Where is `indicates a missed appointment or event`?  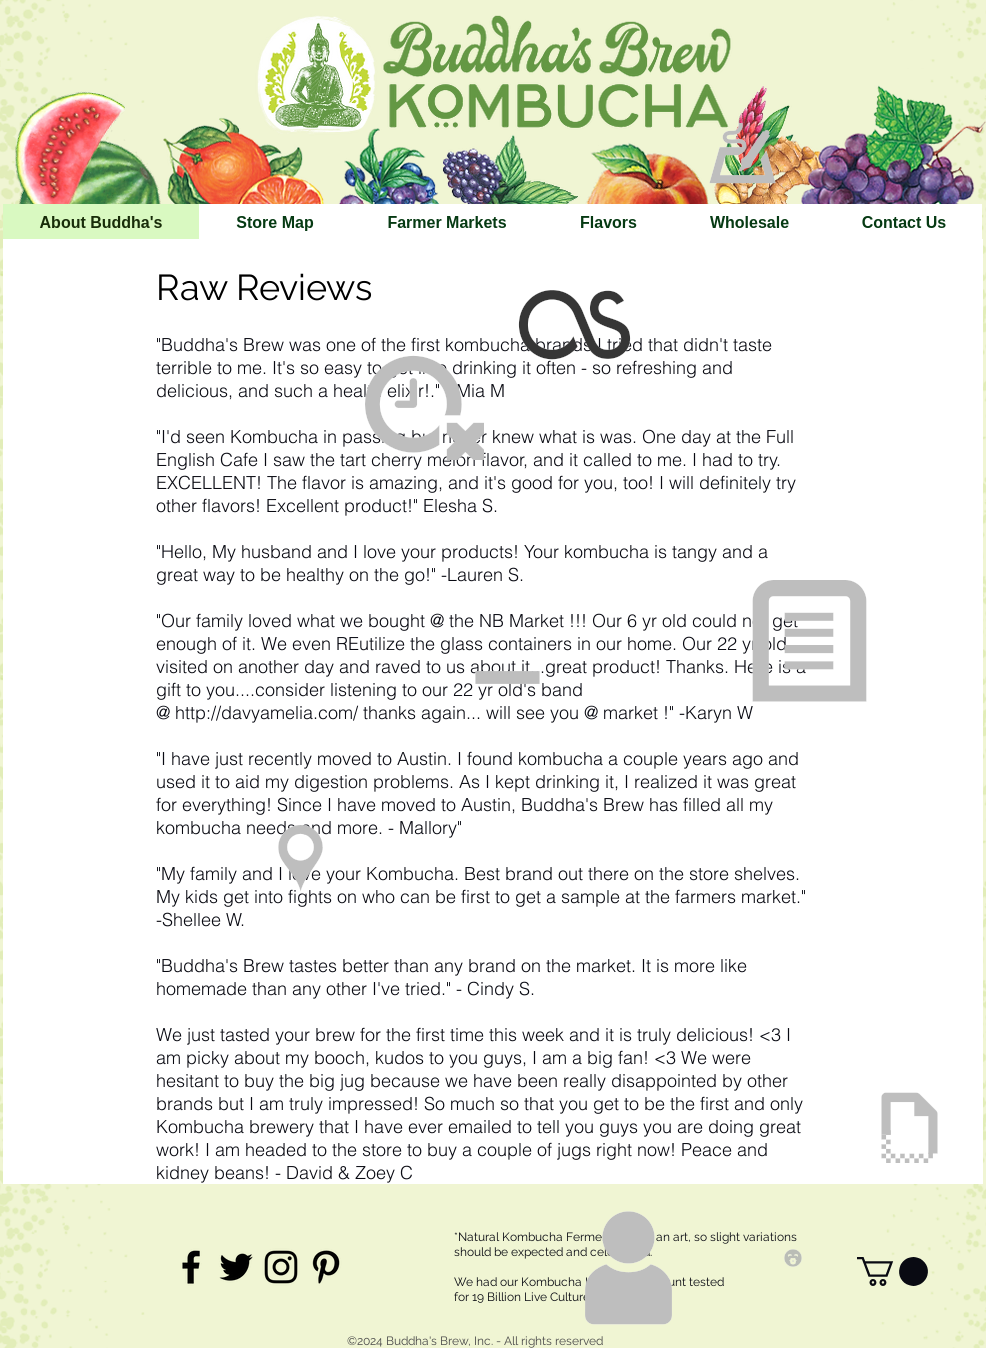 indicates a missed appointment or event is located at coordinates (424, 400).